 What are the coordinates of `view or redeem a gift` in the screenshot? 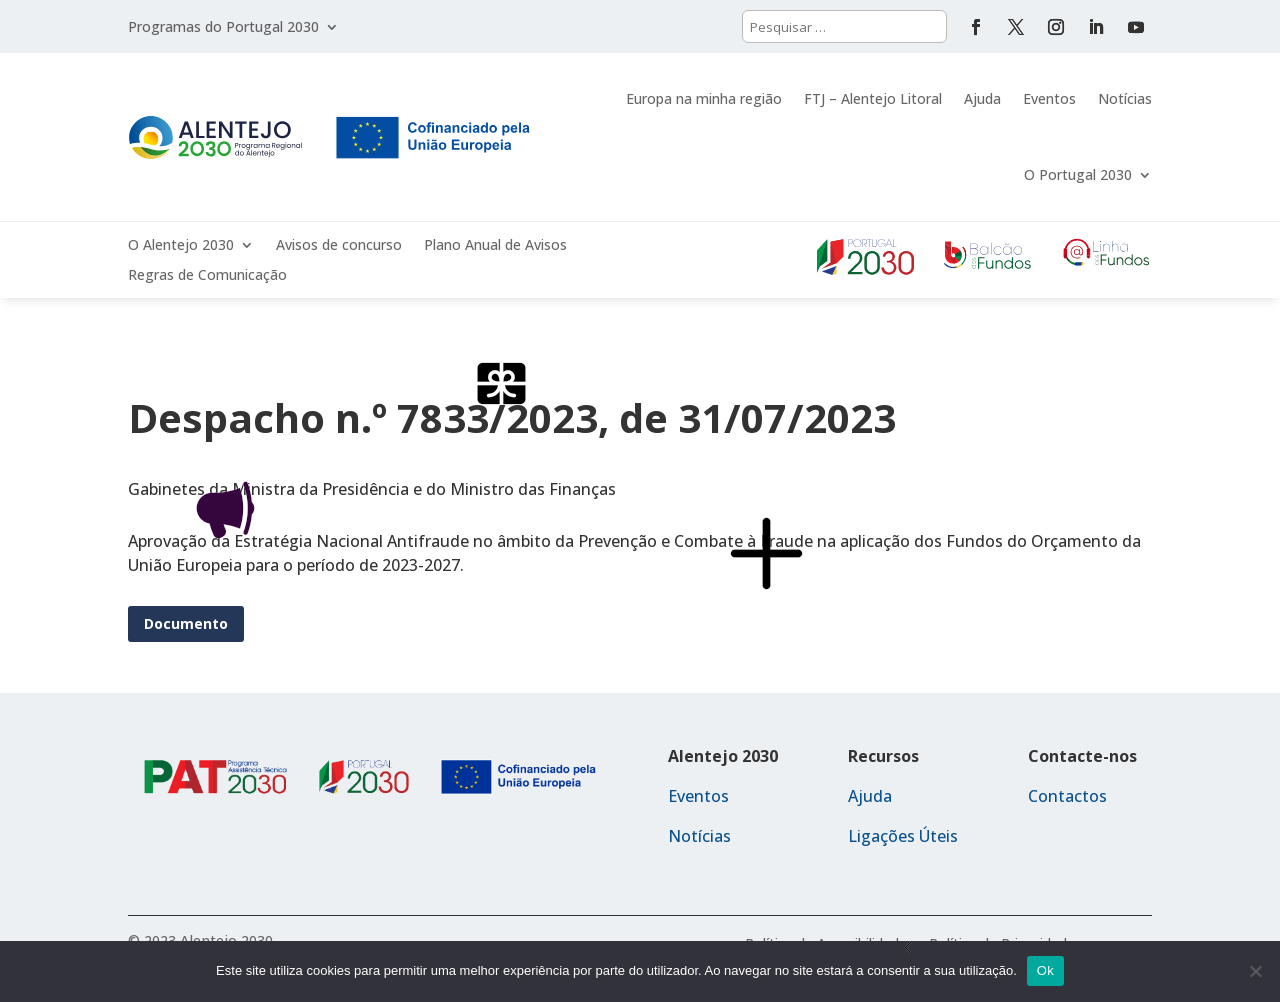 It's located at (501, 383).